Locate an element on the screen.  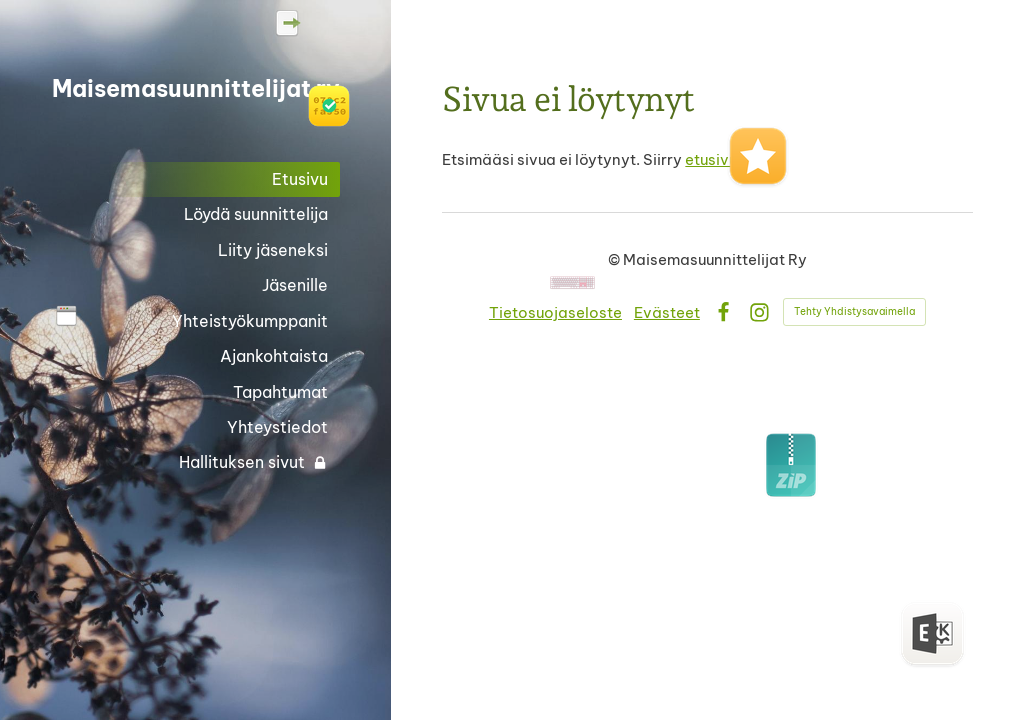
open a new window is located at coordinates (66, 315).